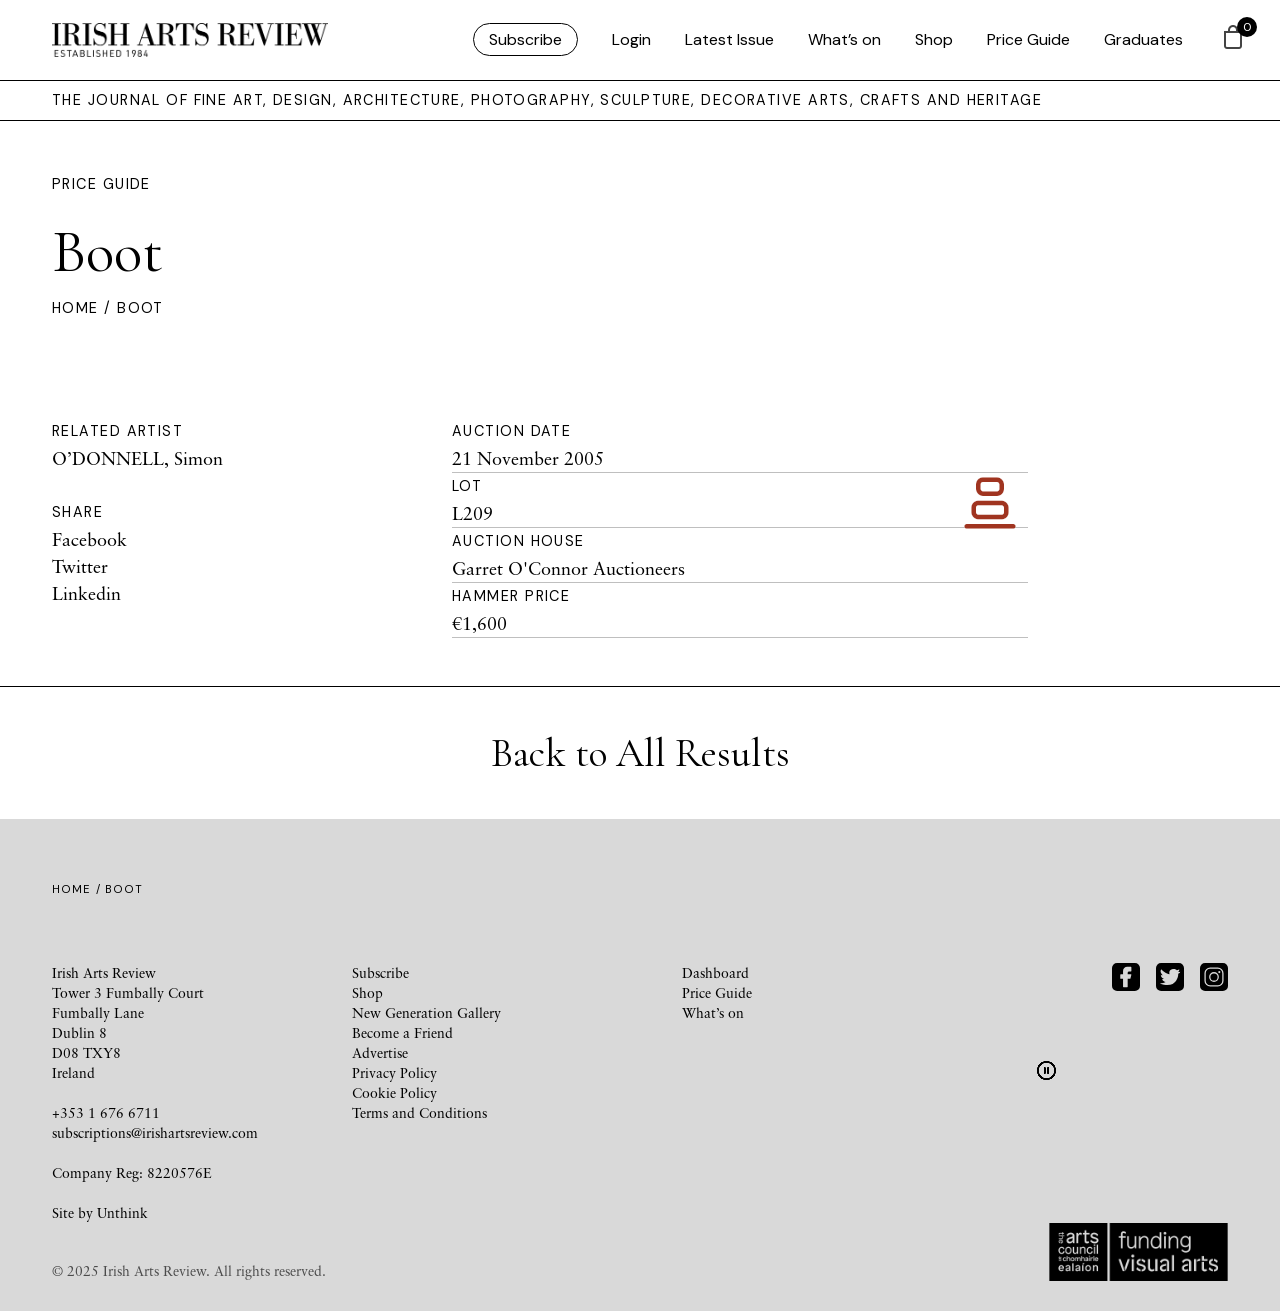 This screenshot has width=1280, height=1311. I want to click on align objects to the bottom edge, so click(990, 503).